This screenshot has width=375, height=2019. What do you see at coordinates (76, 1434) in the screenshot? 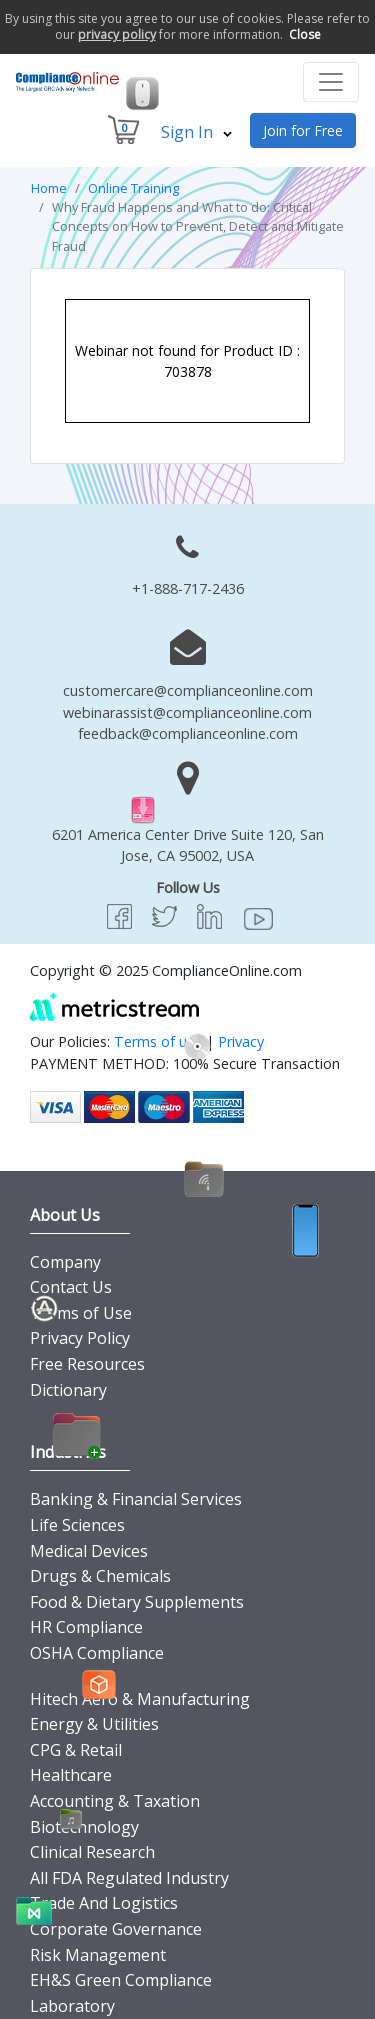
I see `create a new folder` at bounding box center [76, 1434].